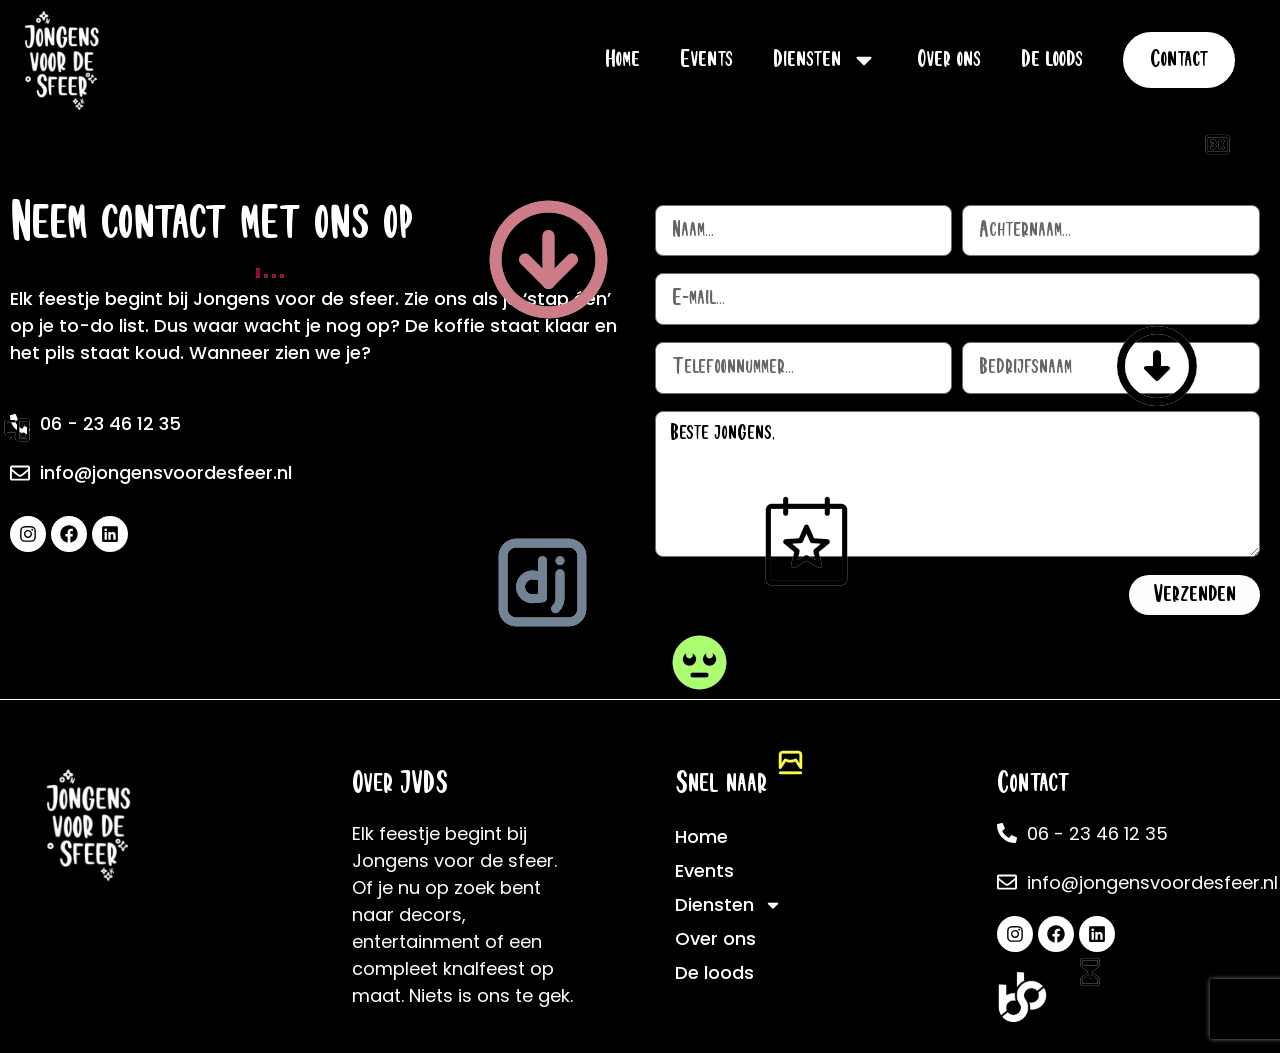  What do you see at coordinates (699, 662) in the screenshot?
I see `react with an eye-roll emoji` at bounding box center [699, 662].